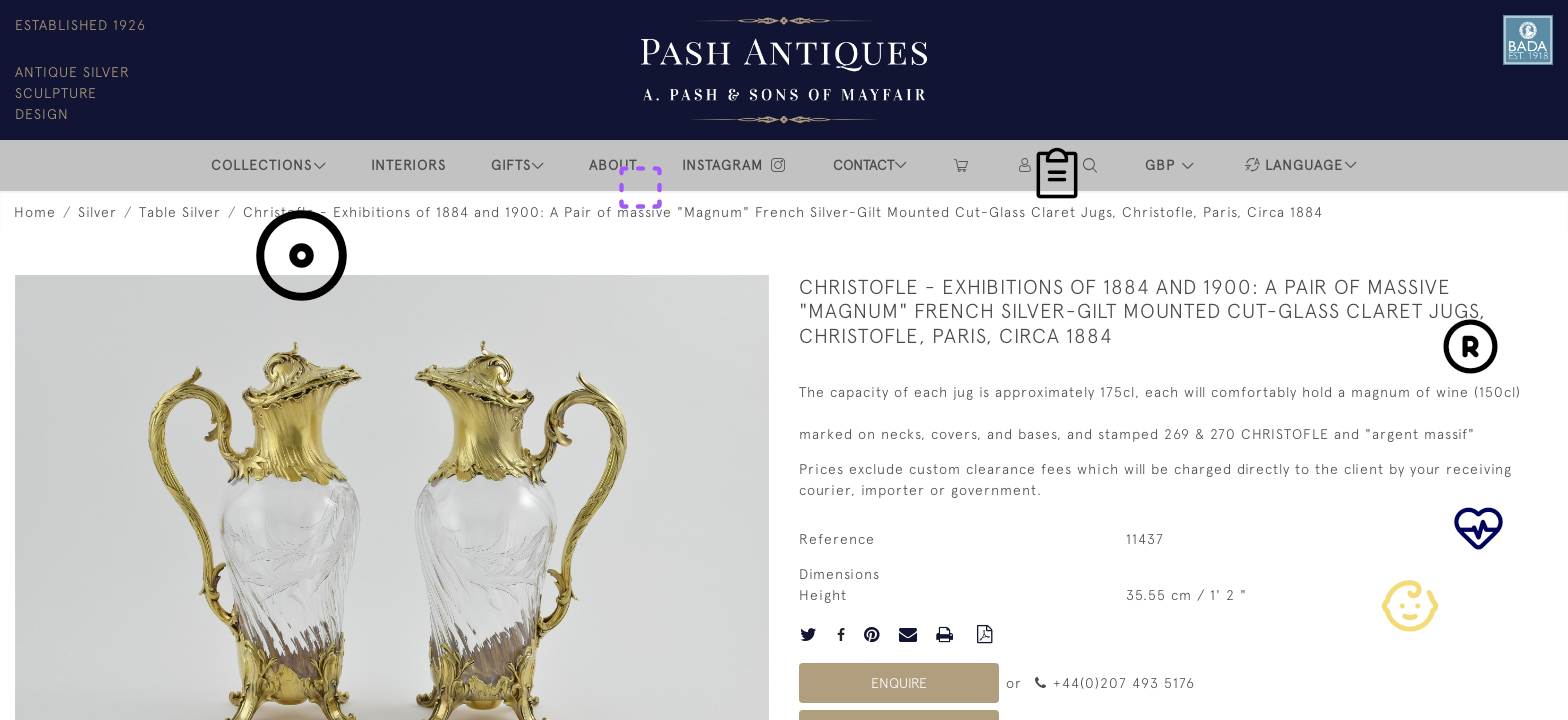 Image resolution: width=1568 pixels, height=720 pixels. I want to click on indicates a registered trademark, so click(1470, 346).